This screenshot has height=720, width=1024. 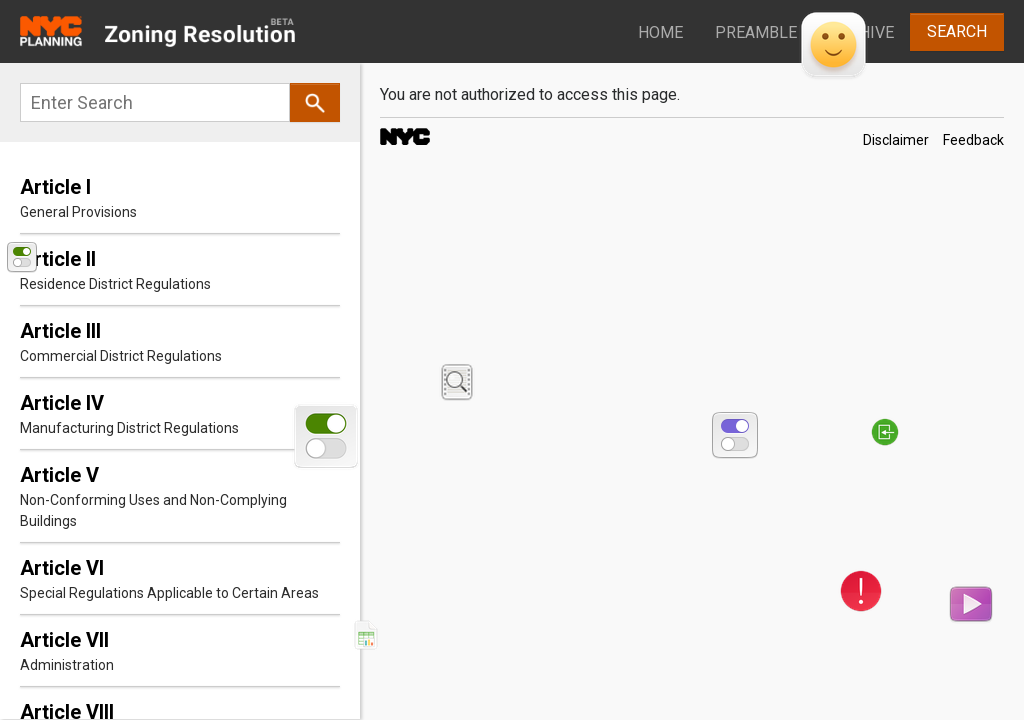 I want to click on open the log viewer application, so click(x=457, y=382).